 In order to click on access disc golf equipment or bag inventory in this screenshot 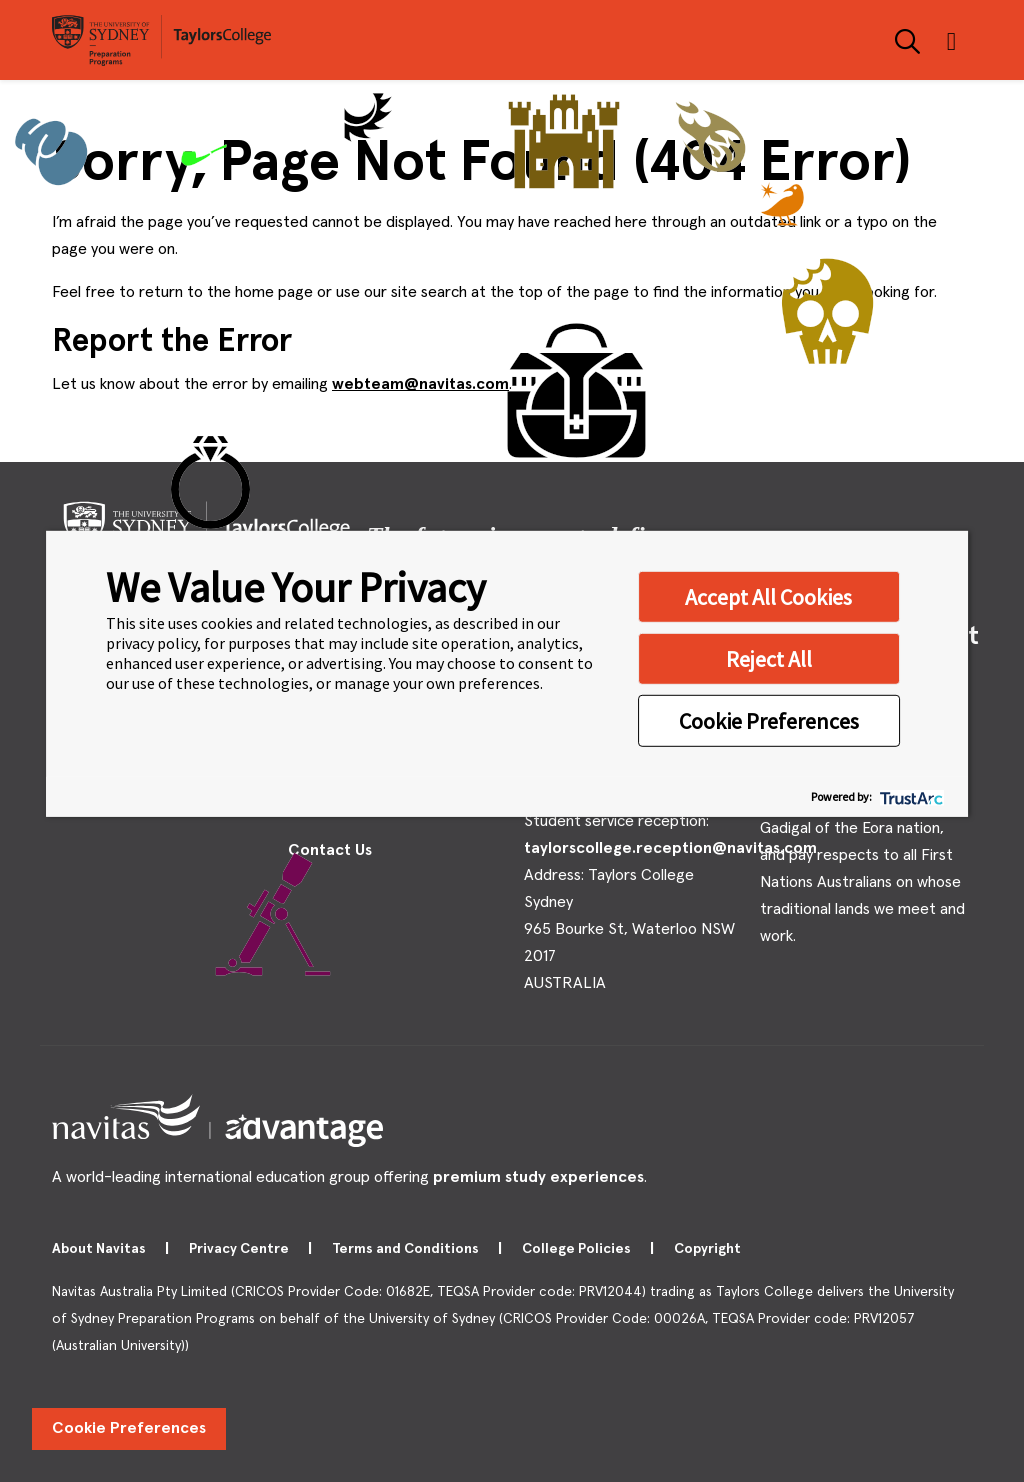, I will do `click(576, 390)`.